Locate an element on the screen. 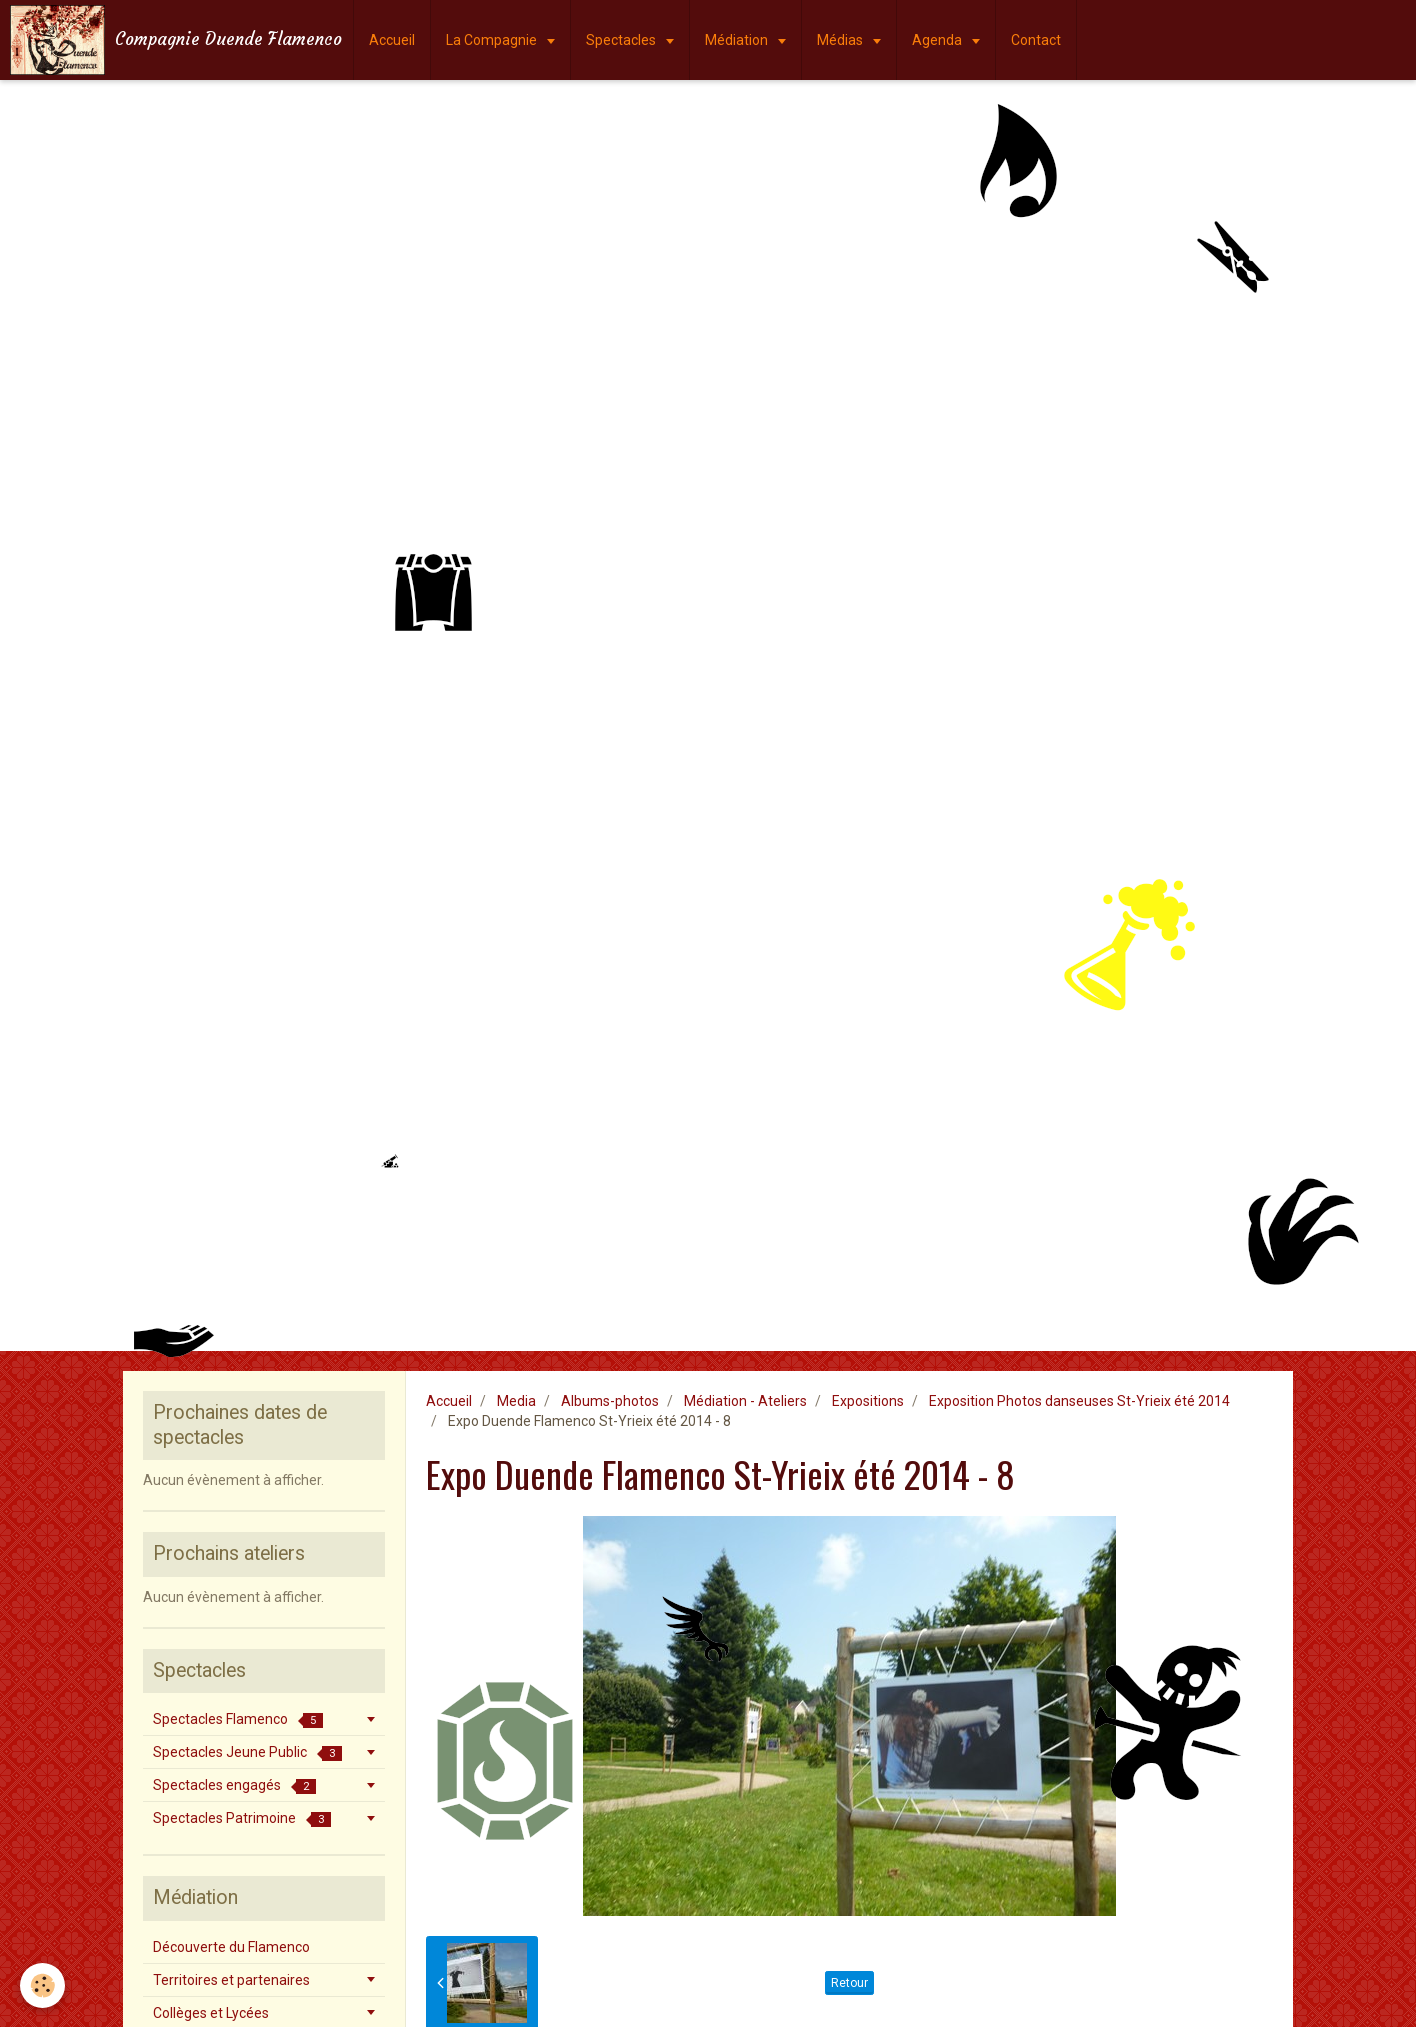  access alchemy or crafting features is located at coordinates (1129, 944).